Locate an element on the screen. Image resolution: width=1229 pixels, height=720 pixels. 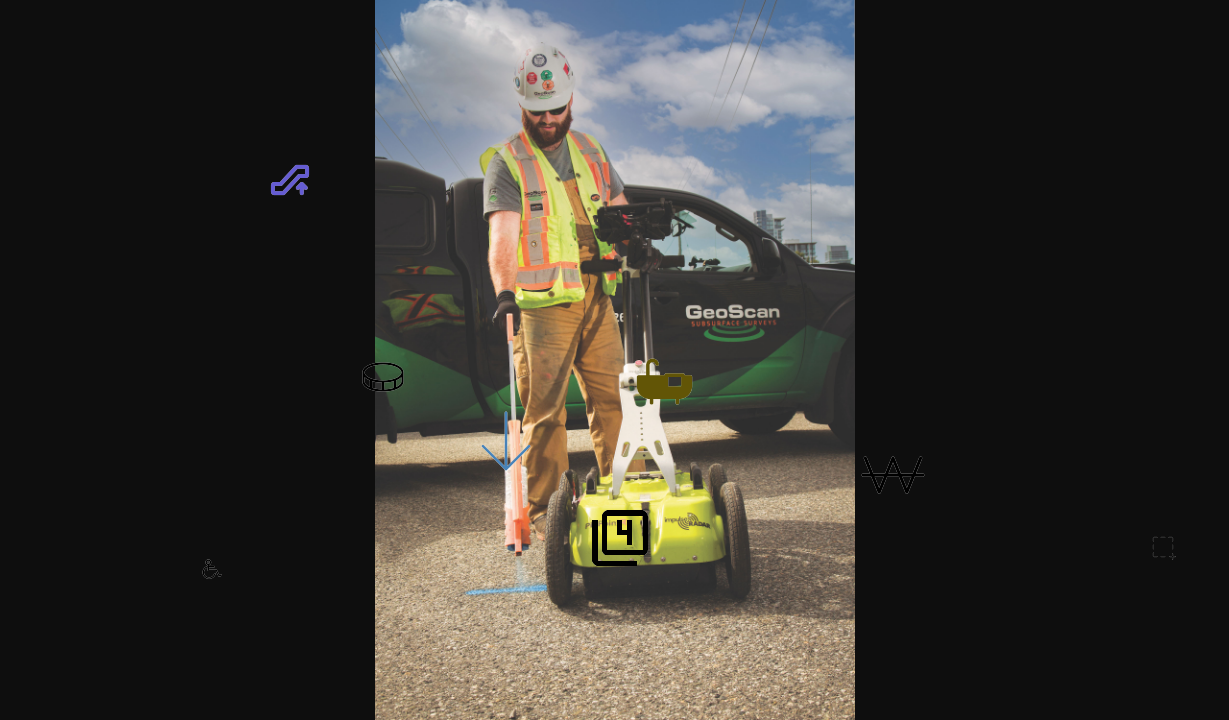
select filter option 4 is located at coordinates (620, 538).